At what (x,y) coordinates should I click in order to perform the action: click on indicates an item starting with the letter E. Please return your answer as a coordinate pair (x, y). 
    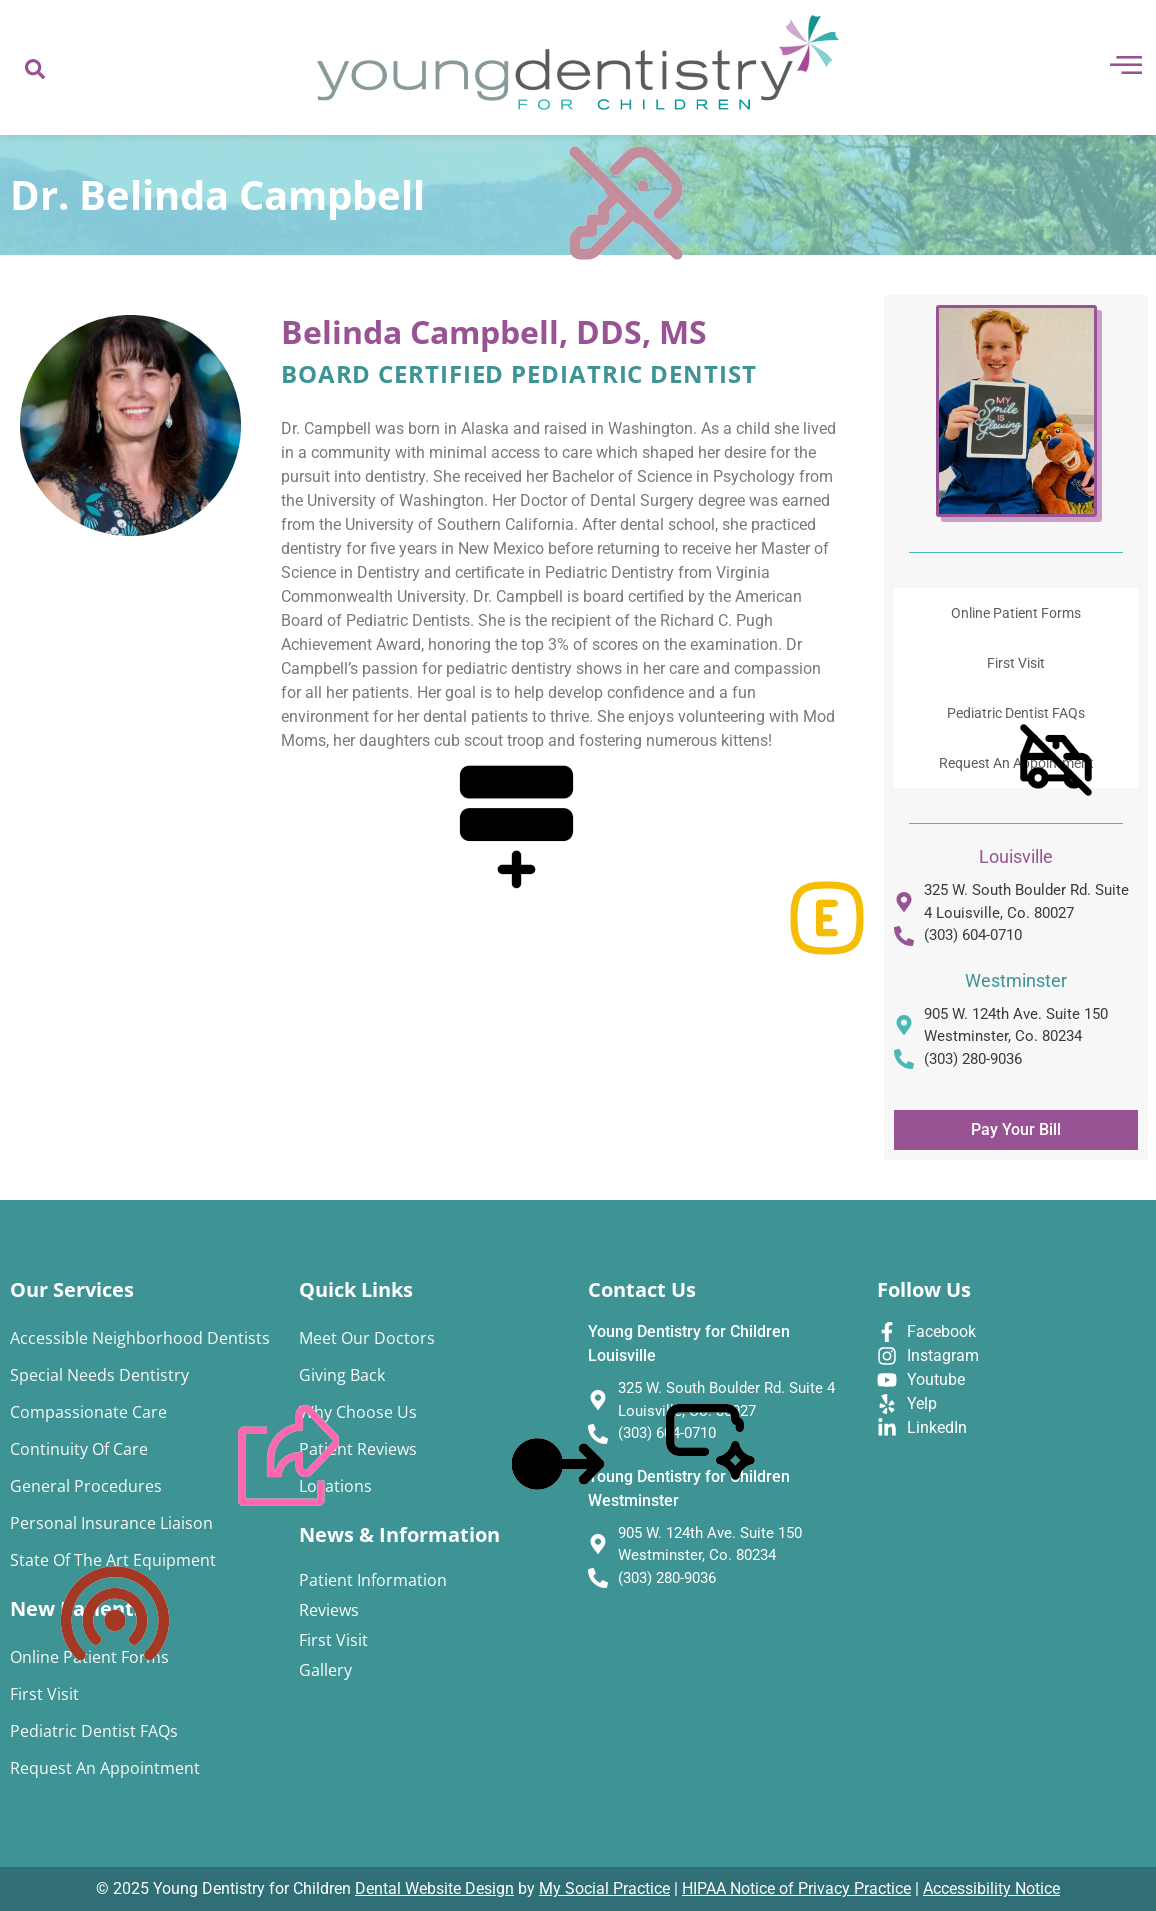
    Looking at the image, I should click on (827, 918).